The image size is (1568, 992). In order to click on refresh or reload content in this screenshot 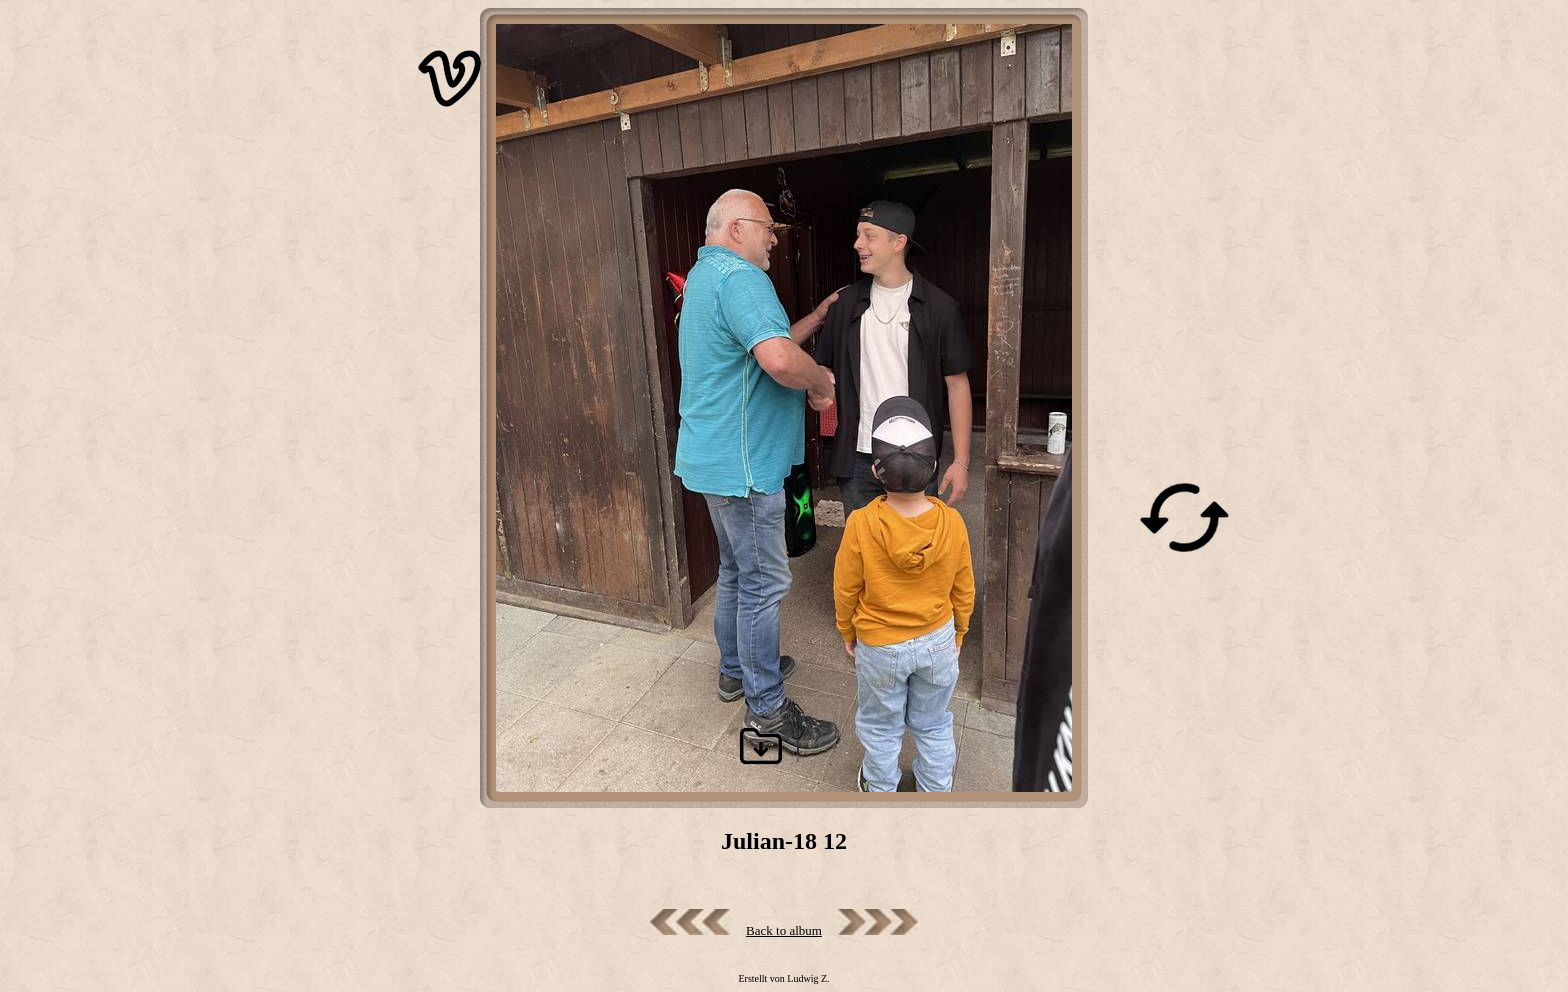, I will do `click(1184, 517)`.